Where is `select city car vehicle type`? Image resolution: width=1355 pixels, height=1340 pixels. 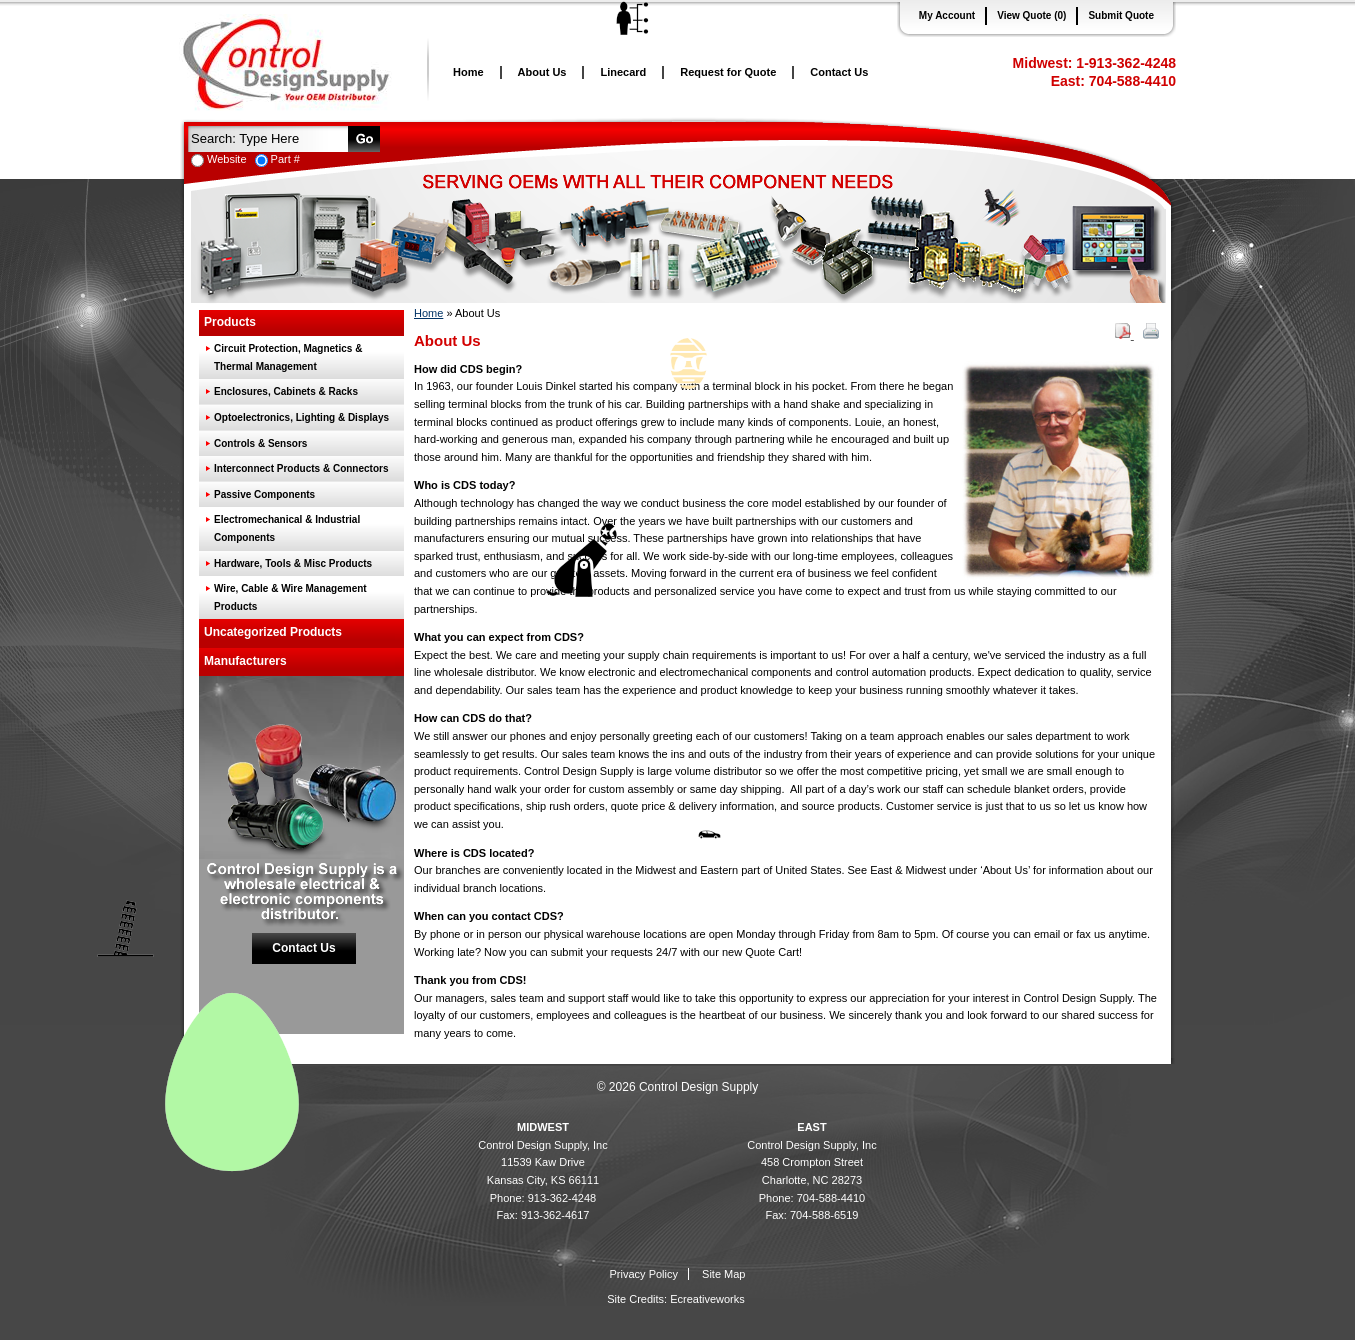
select city car vehicle type is located at coordinates (709, 834).